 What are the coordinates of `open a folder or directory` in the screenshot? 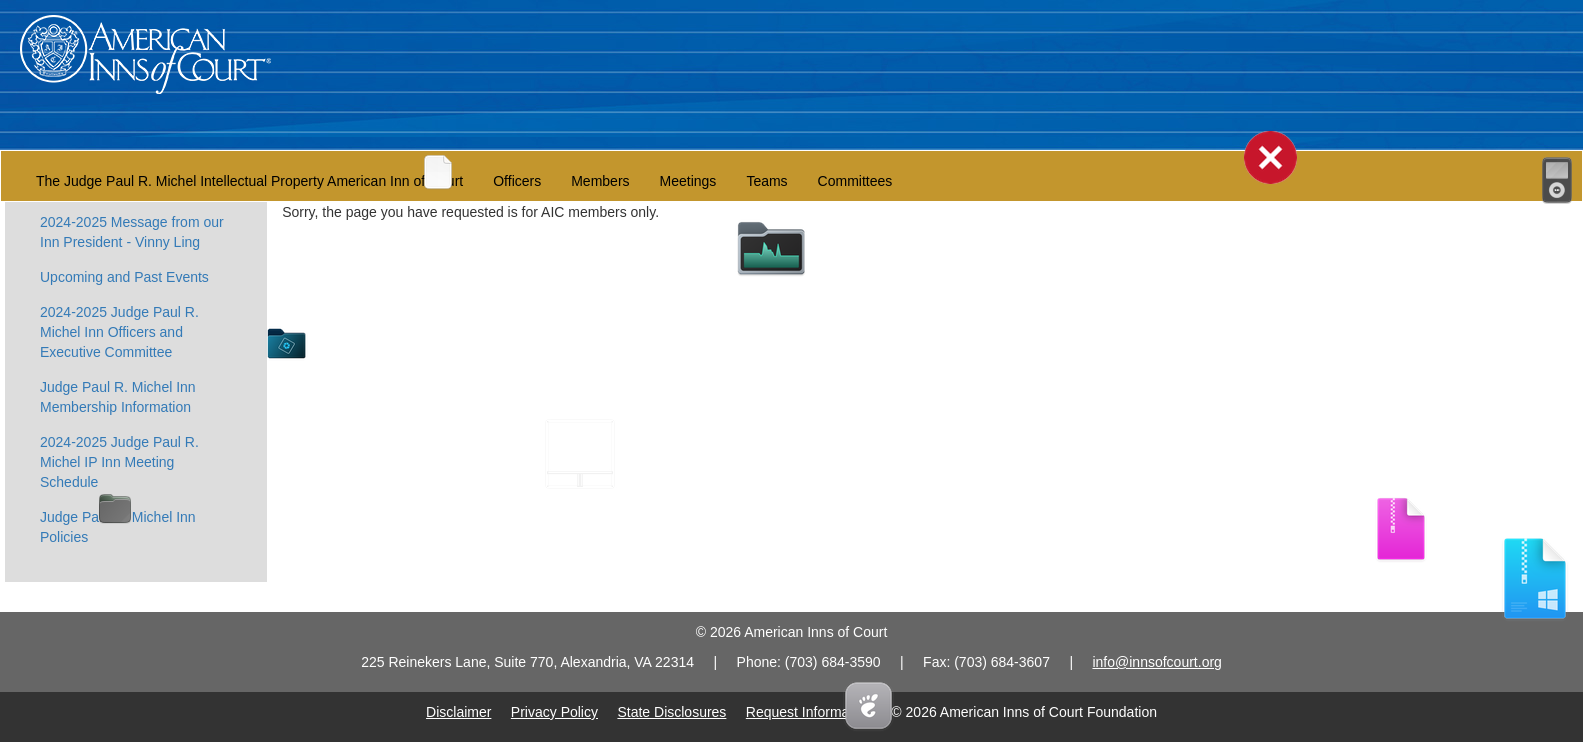 It's located at (115, 508).